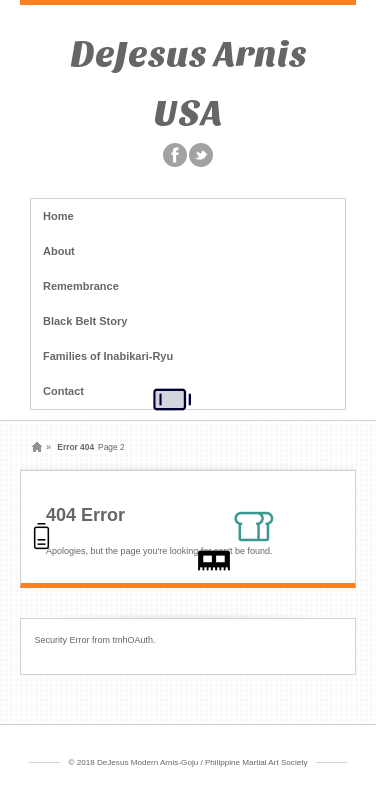 The image size is (376, 786). I want to click on indicates medium battery level, so click(41, 536).